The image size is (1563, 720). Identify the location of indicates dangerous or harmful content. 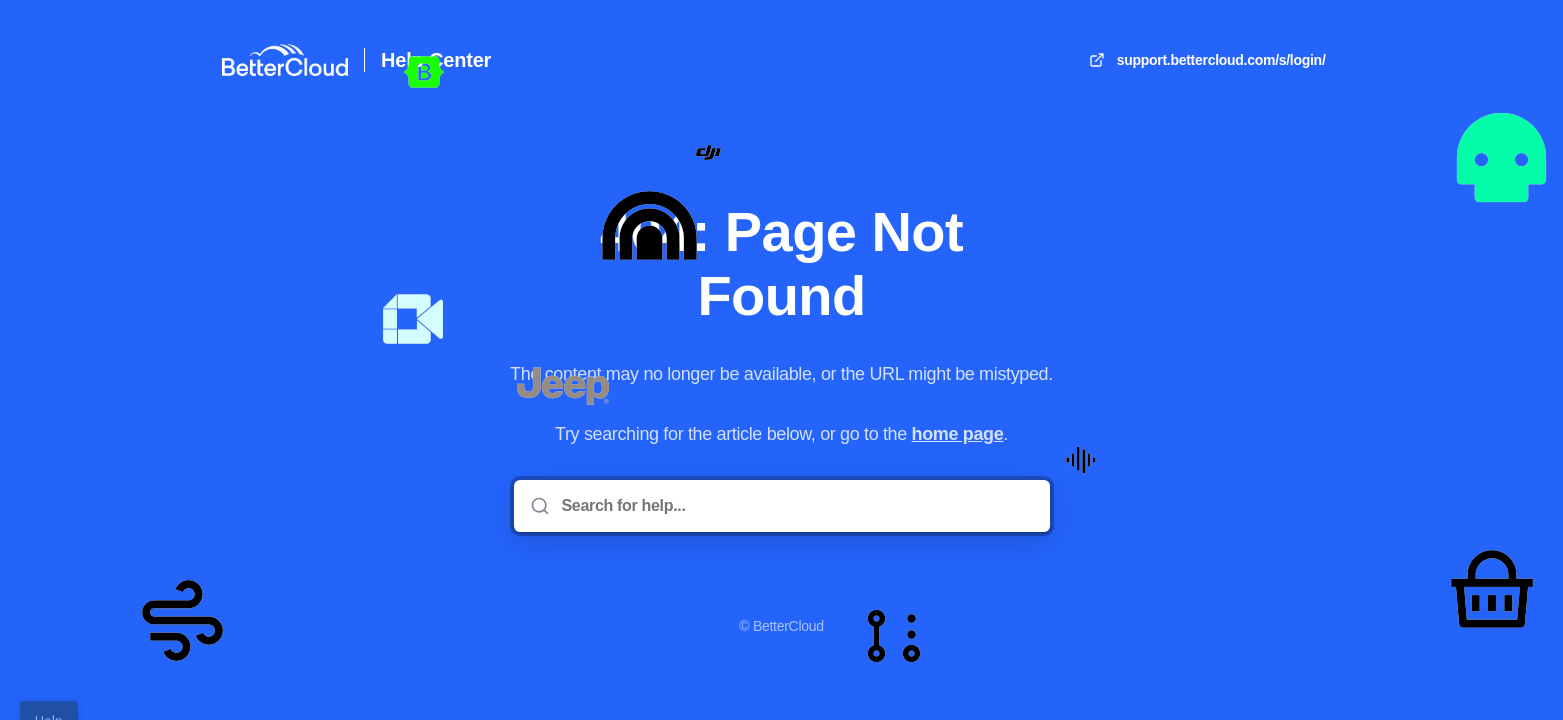
(1501, 157).